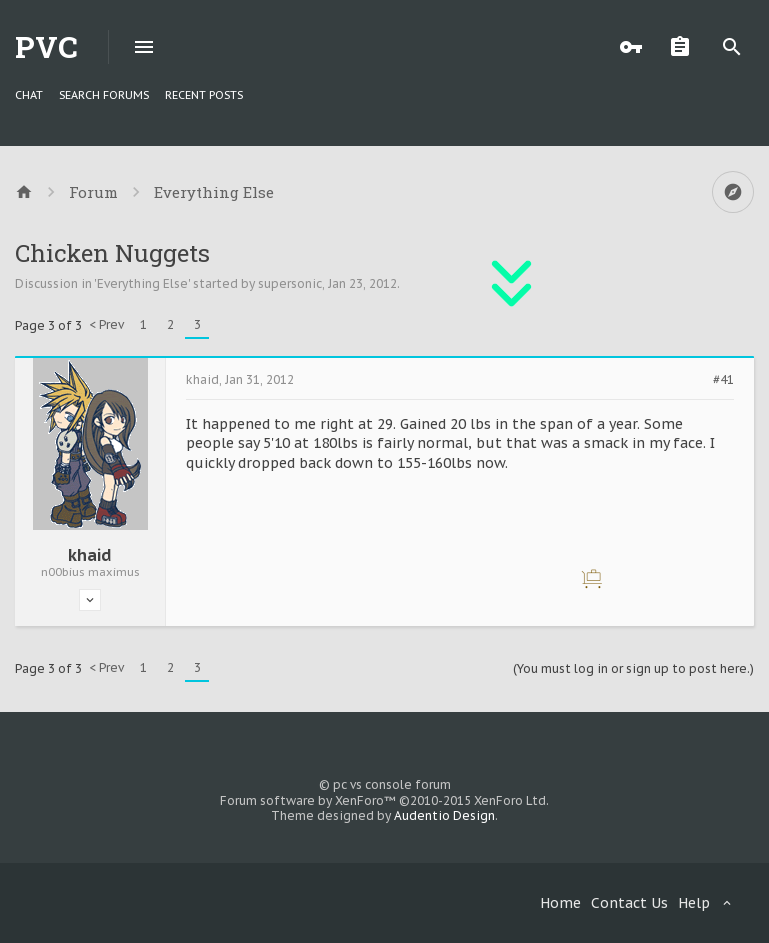  I want to click on scroll down or view more content, so click(511, 283).